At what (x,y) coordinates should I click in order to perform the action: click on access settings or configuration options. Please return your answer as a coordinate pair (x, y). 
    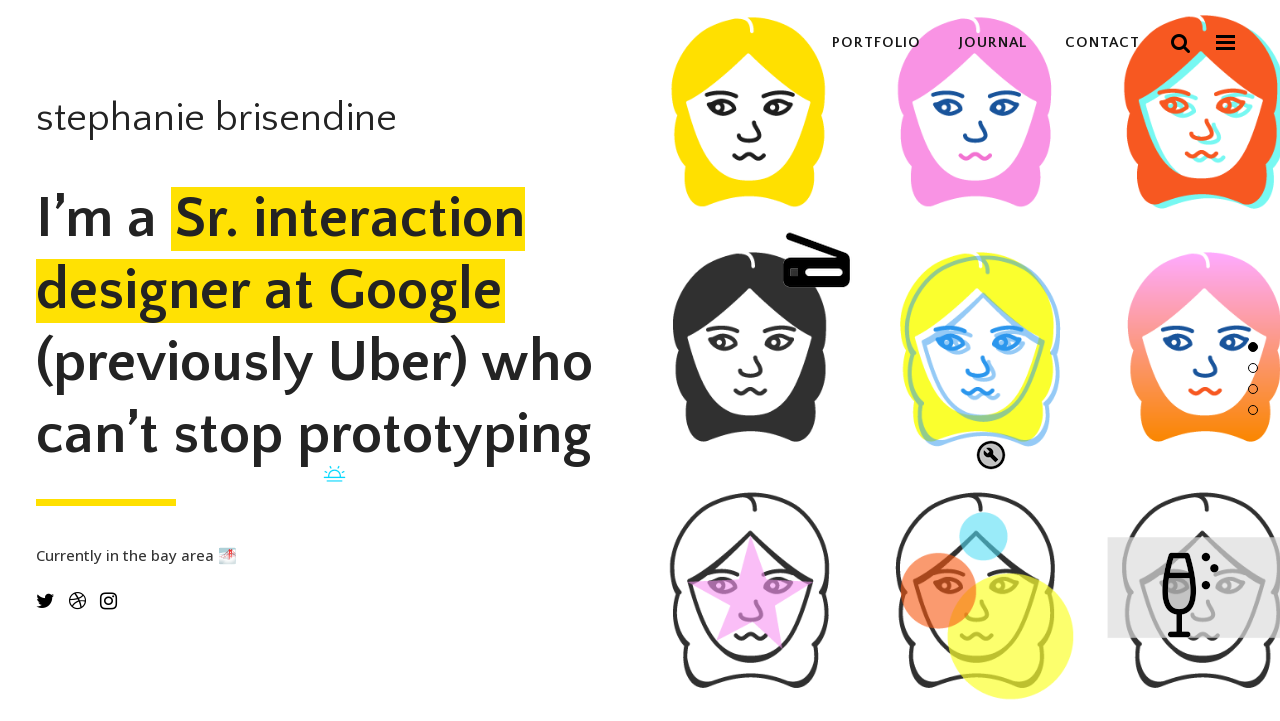
    Looking at the image, I should click on (991, 455).